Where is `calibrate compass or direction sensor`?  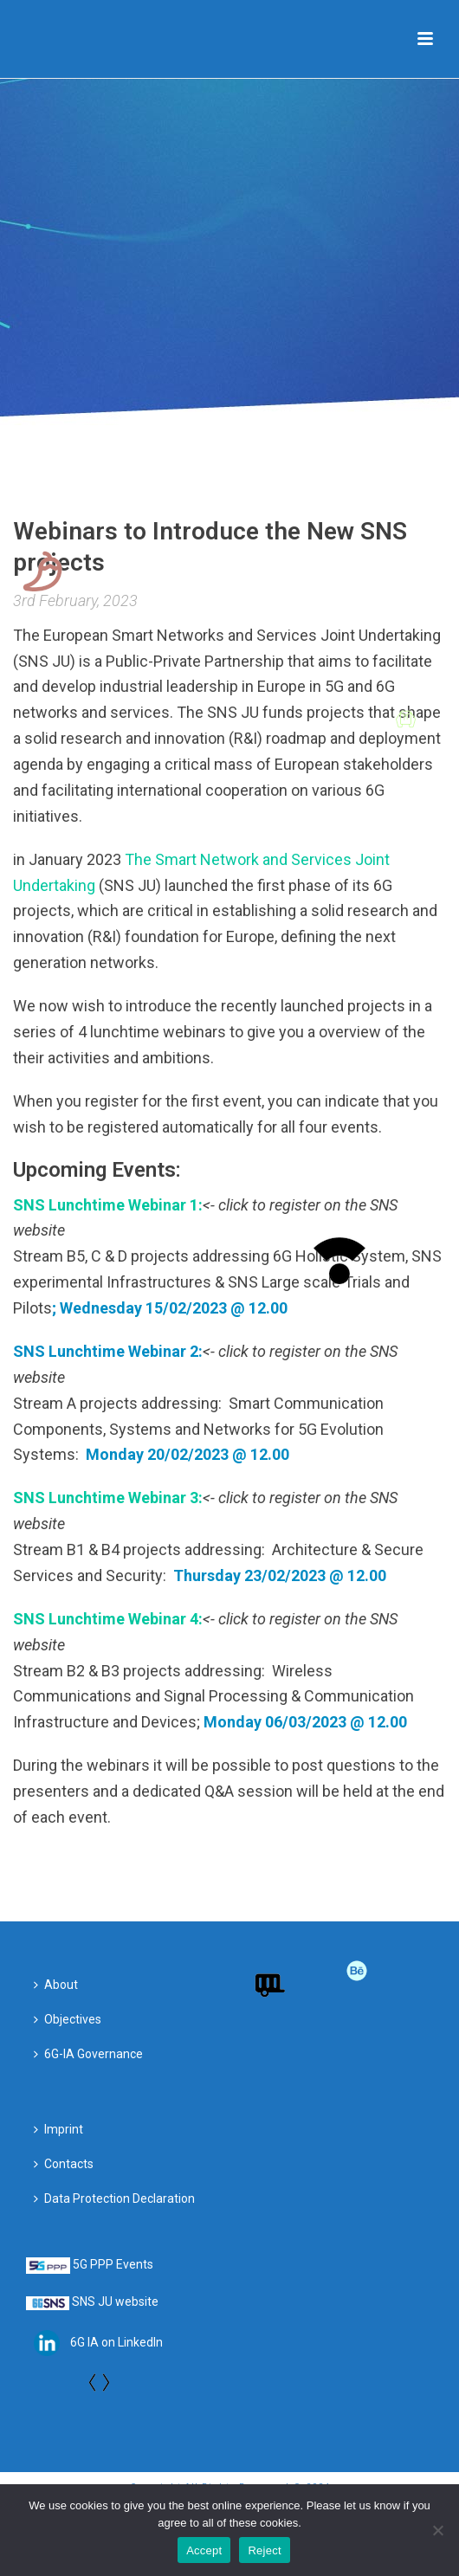
calibrate compass or direction sensor is located at coordinates (339, 1261).